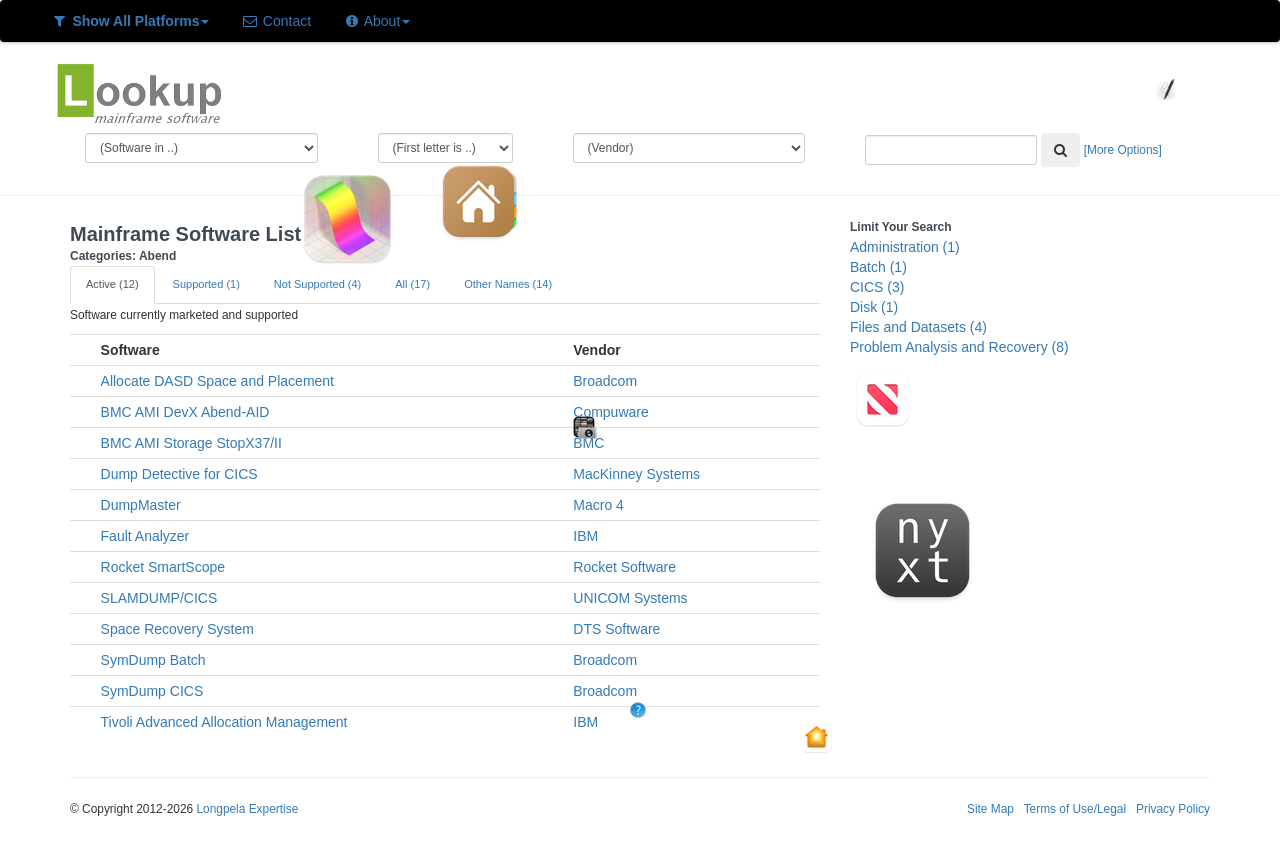 Image resolution: width=1280 pixels, height=858 pixels. Describe the element at coordinates (478, 201) in the screenshot. I see `open homebank personal finance app` at that location.